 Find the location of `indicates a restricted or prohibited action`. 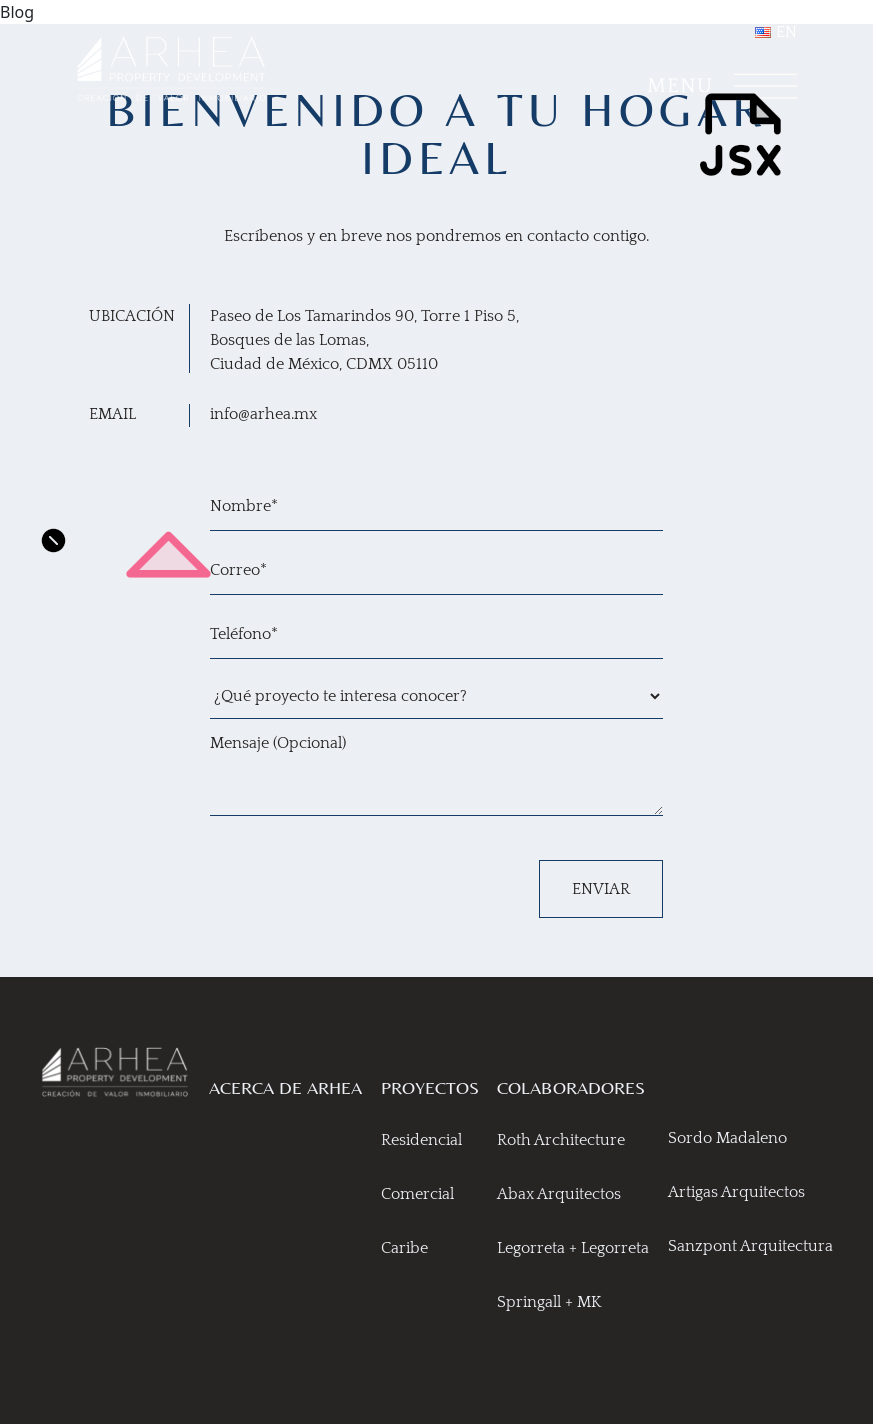

indicates a restricted or prohibited action is located at coordinates (53, 540).